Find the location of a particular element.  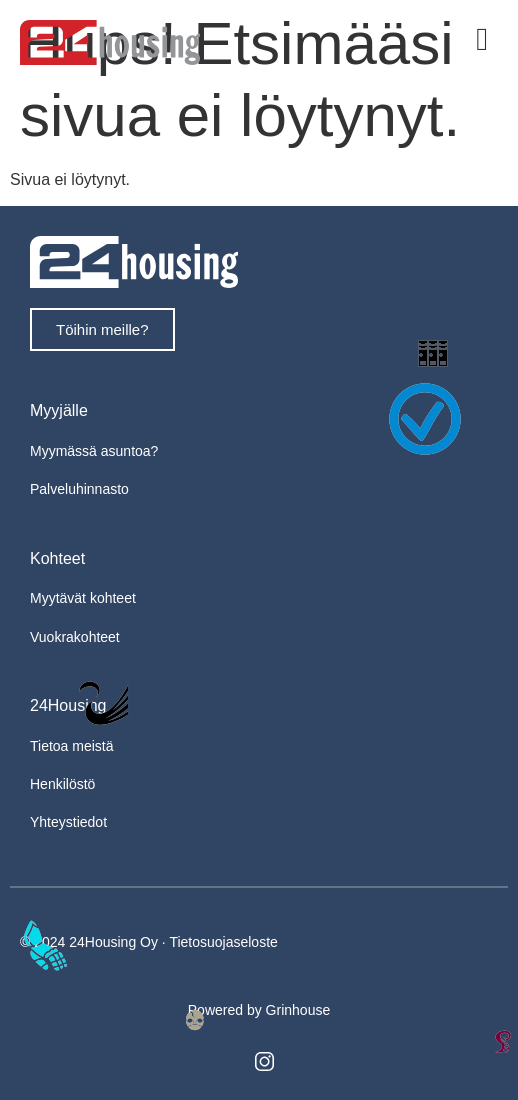

select a broken or damaged mask item is located at coordinates (195, 1020).